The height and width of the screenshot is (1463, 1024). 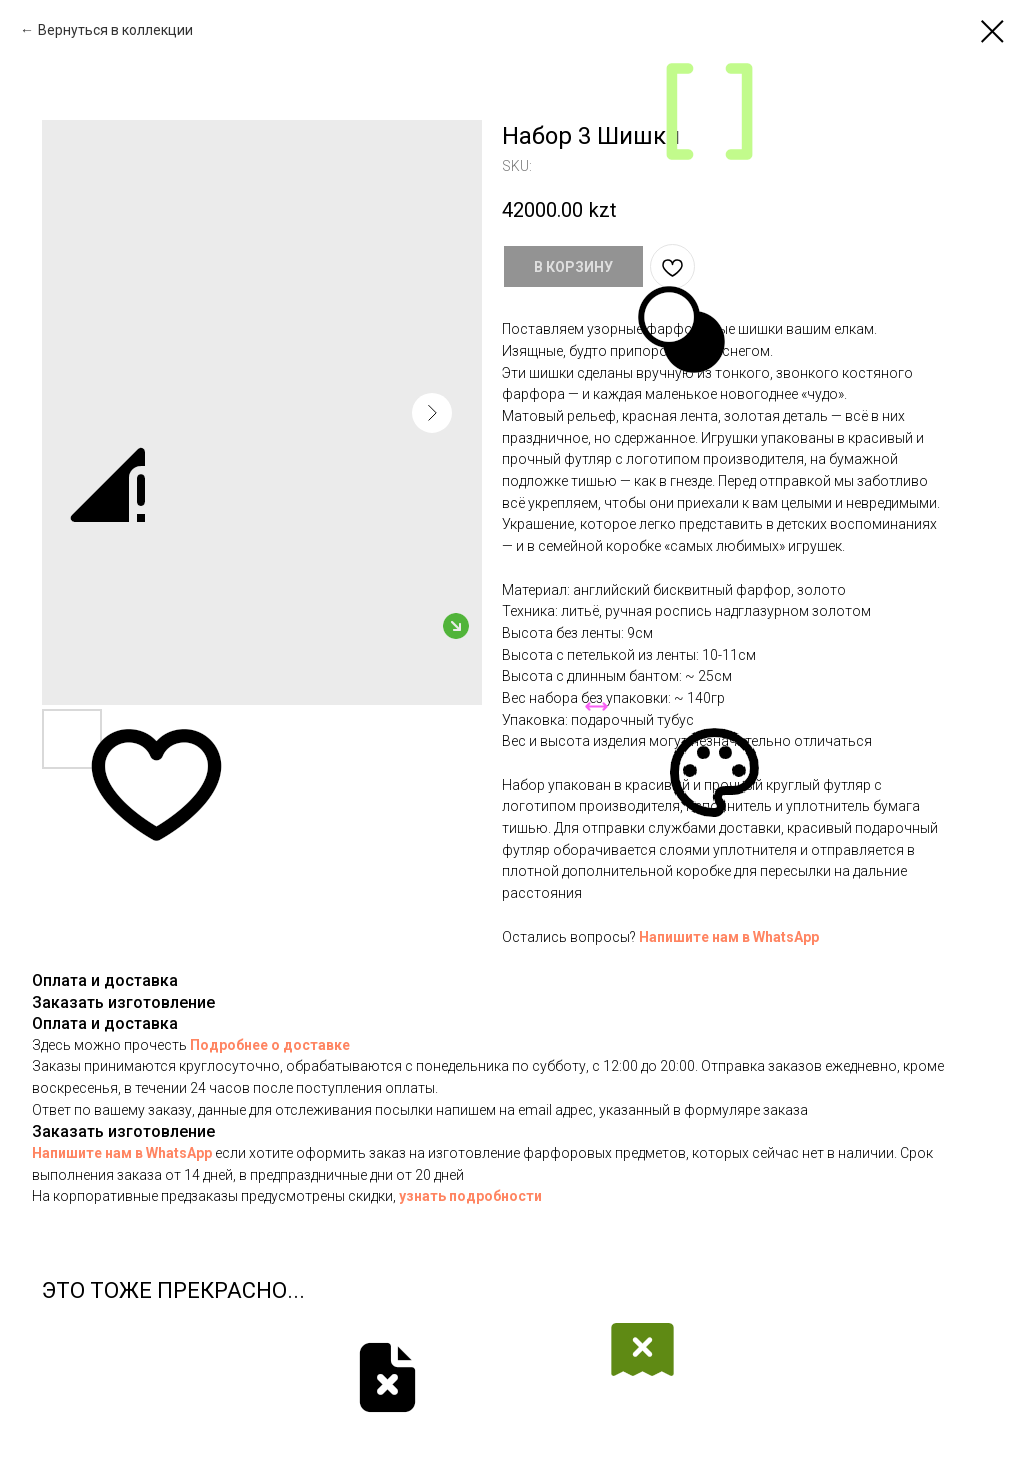 What do you see at coordinates (709, 111) in the screenshot?
I see `insert code or text brackets` at bounding box center [709, 111].